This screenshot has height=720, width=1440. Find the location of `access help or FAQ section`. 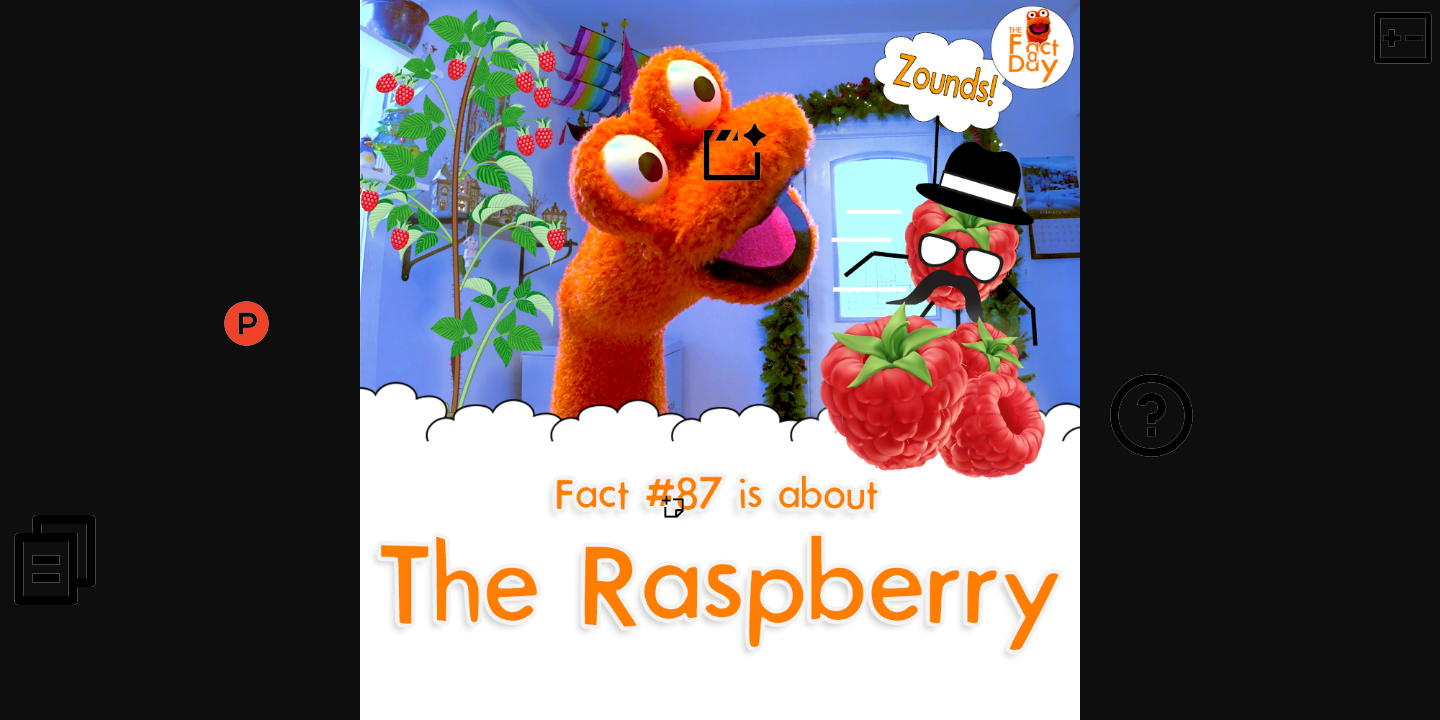

access help or FAQ section is located at coordinates (1151, 415).